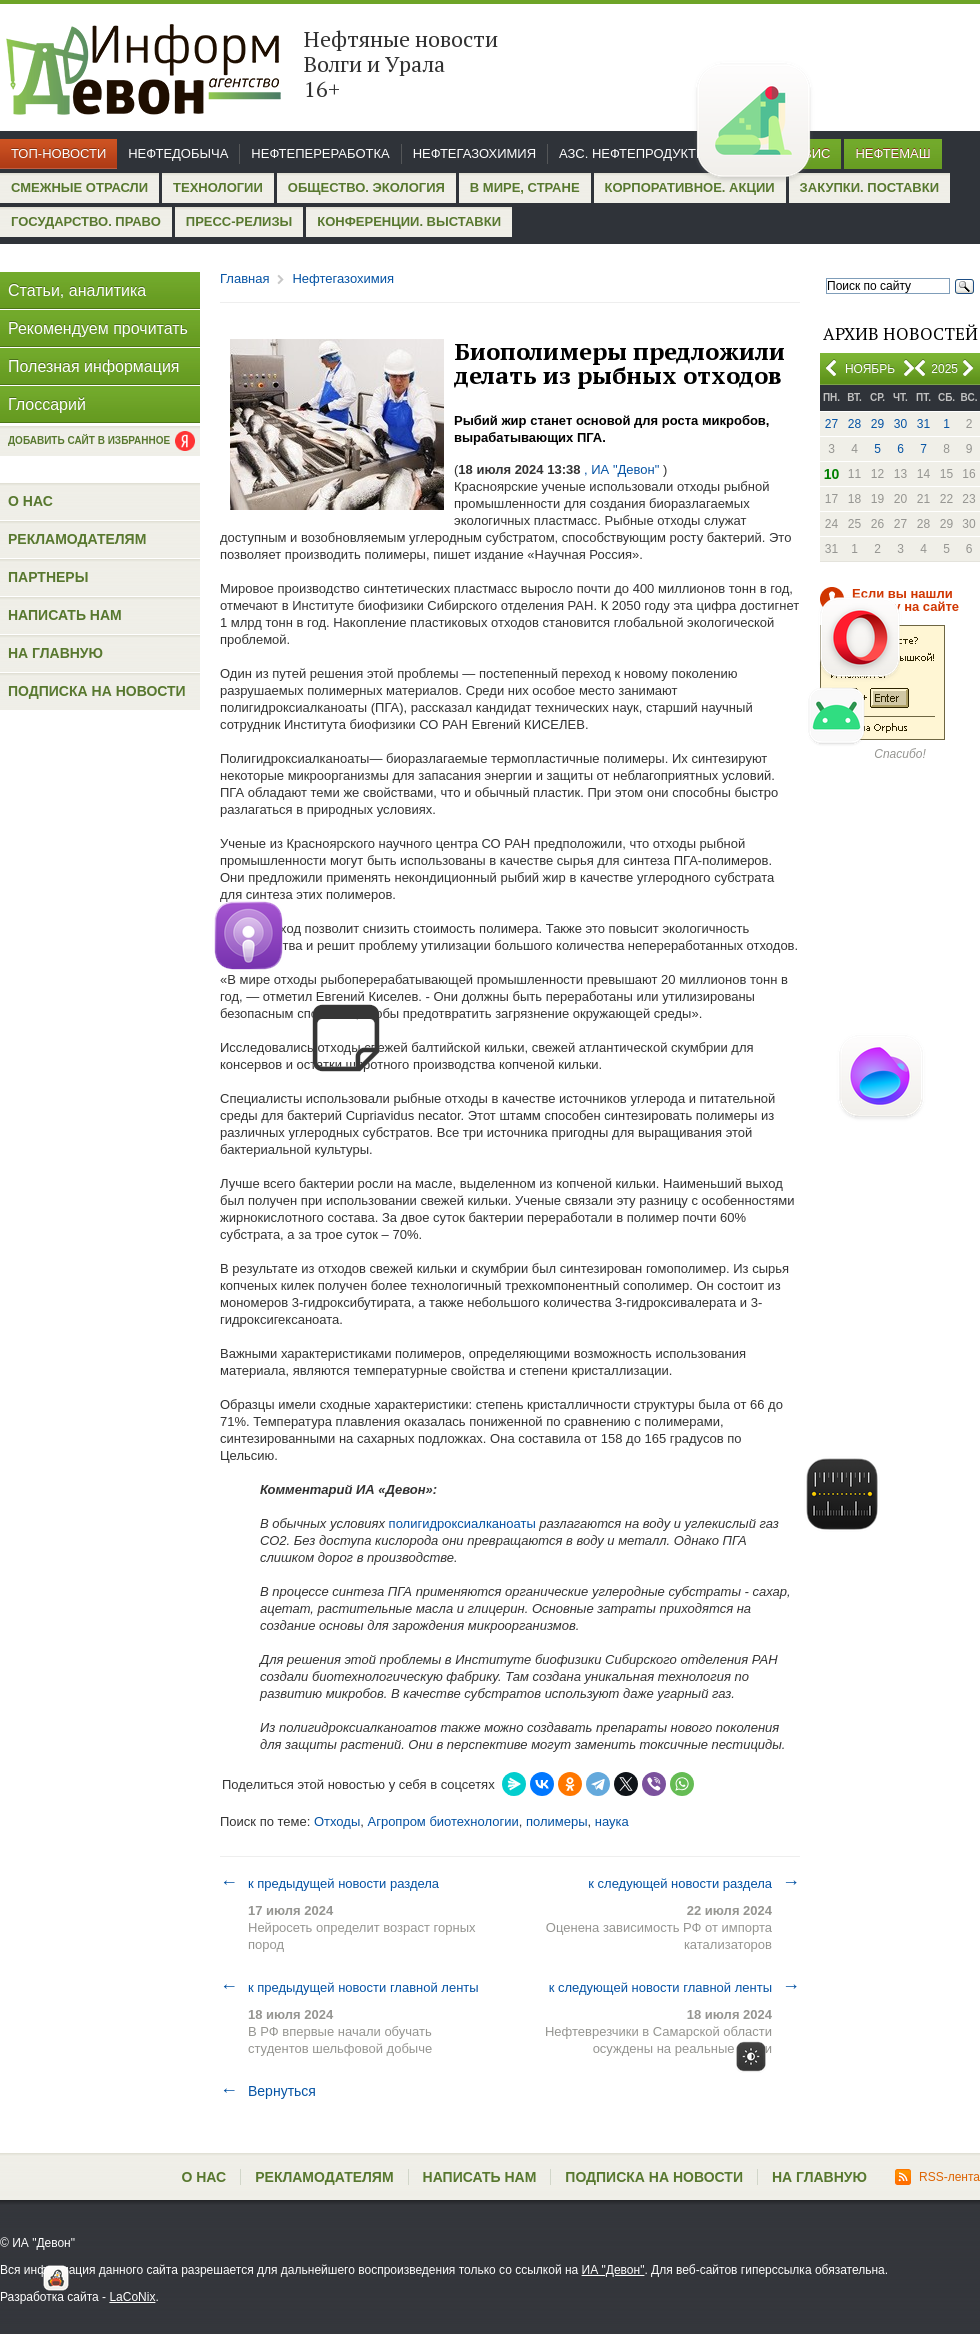  What do you see at coordinates (346, 1038) in the screenshot?
I see `access desktop widgets or desklets` at bounding box center [346, 1038].